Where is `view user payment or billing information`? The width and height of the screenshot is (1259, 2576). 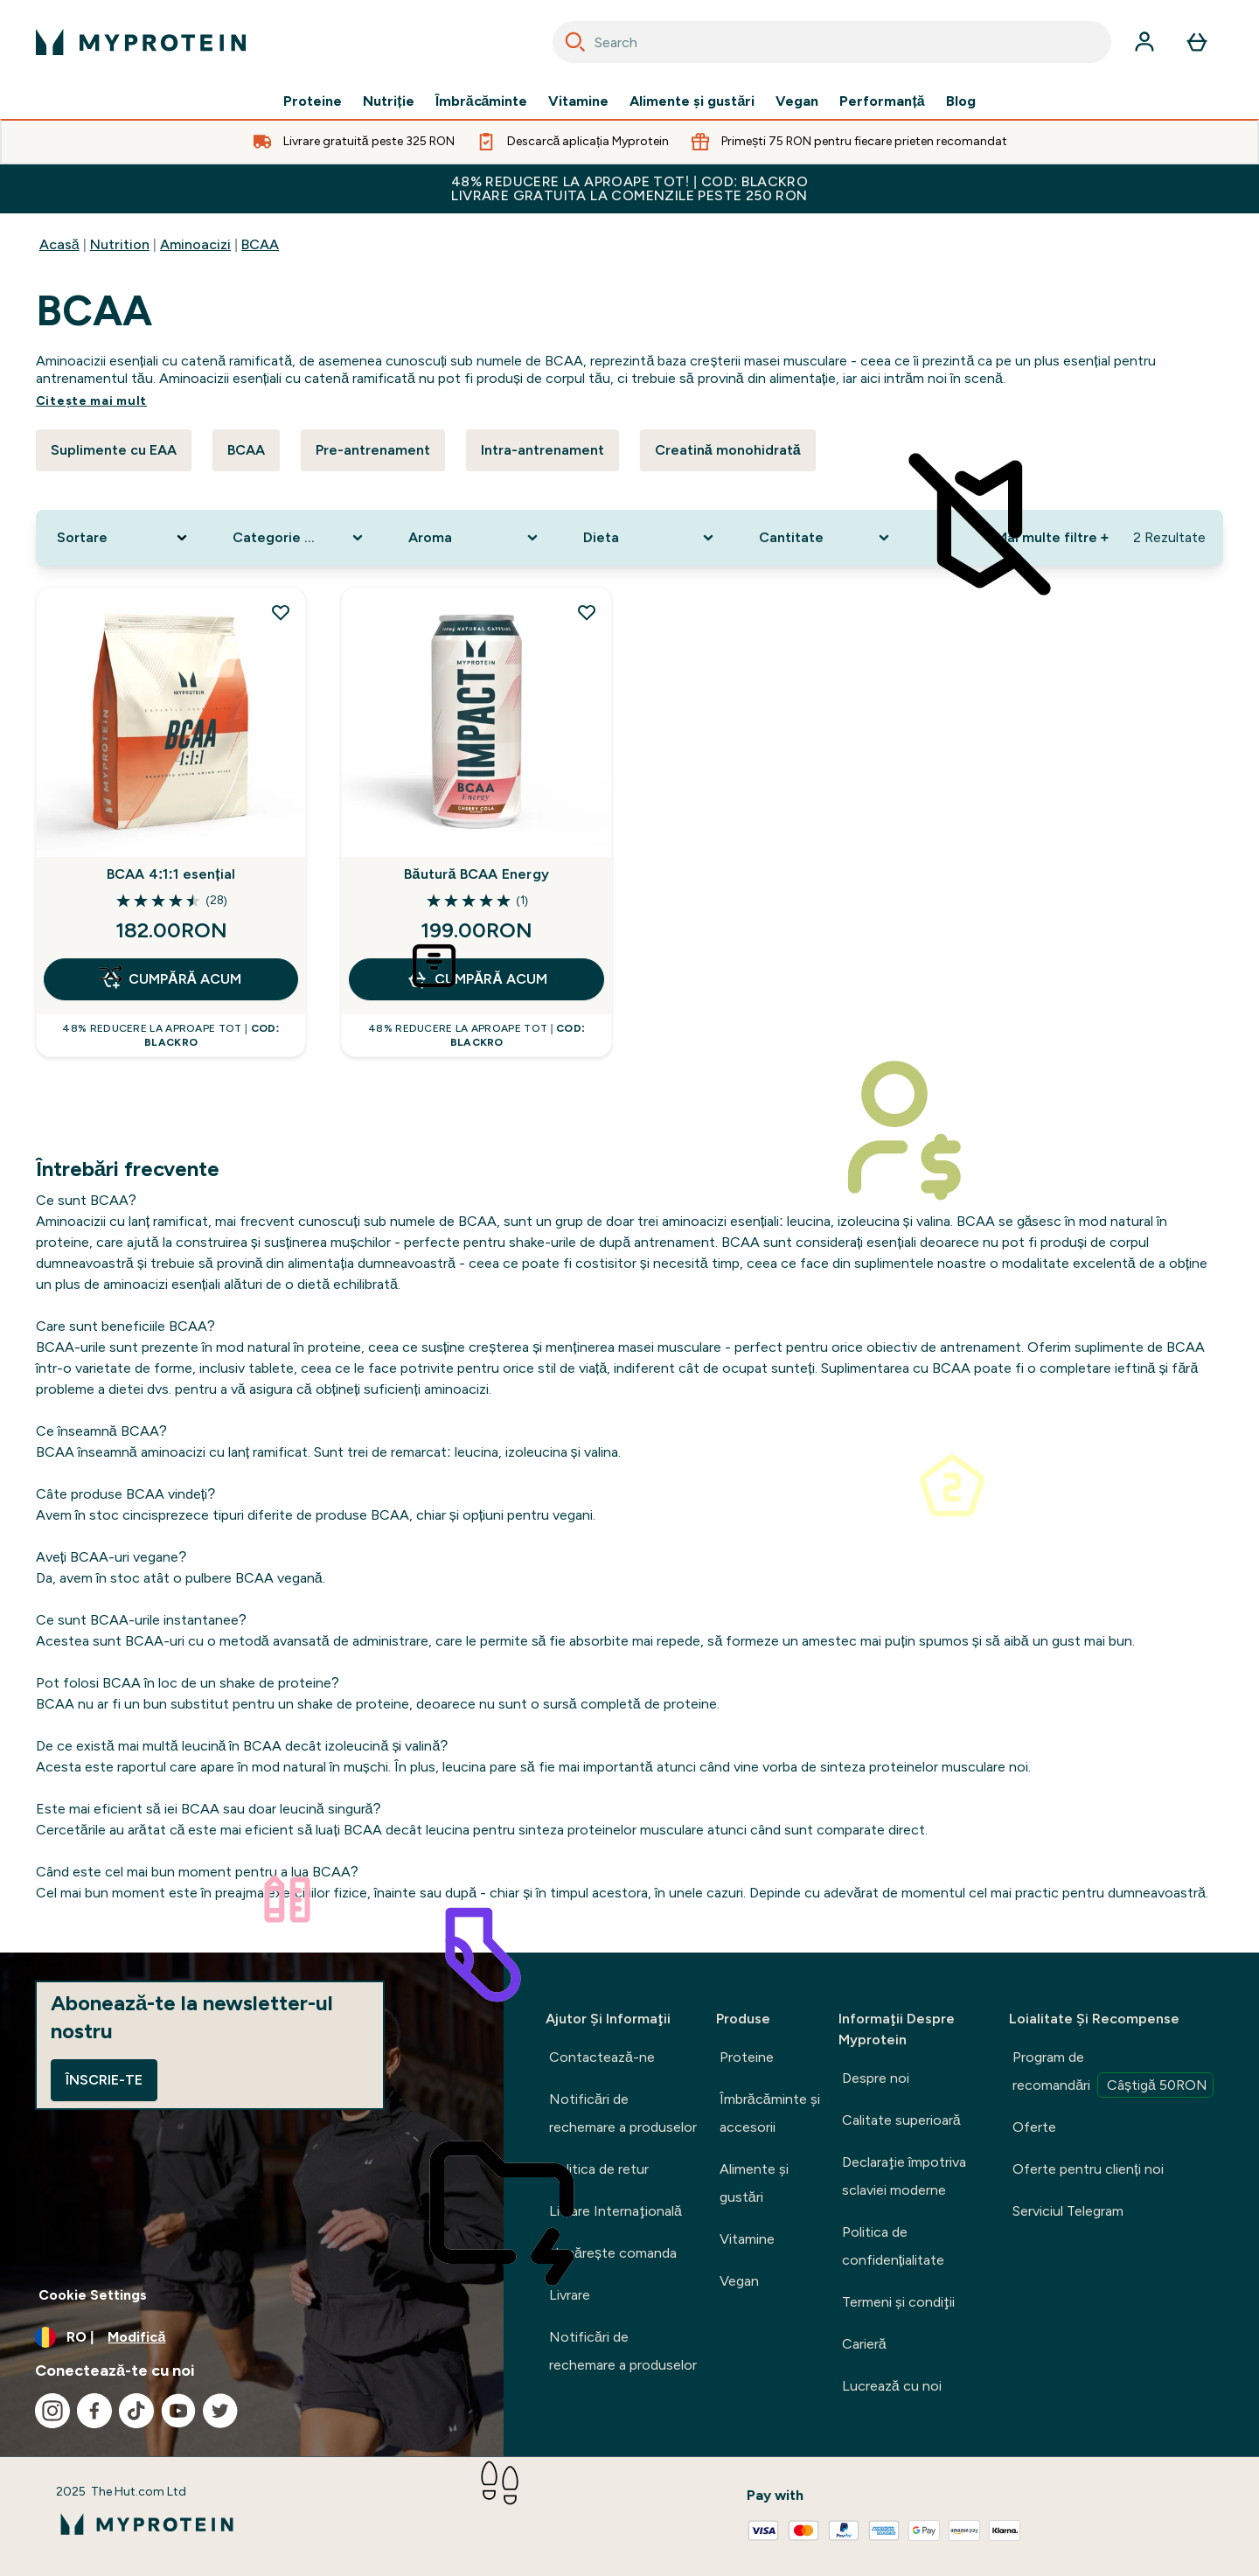 view user payment or billing information is located at coordinates (894, 1127).